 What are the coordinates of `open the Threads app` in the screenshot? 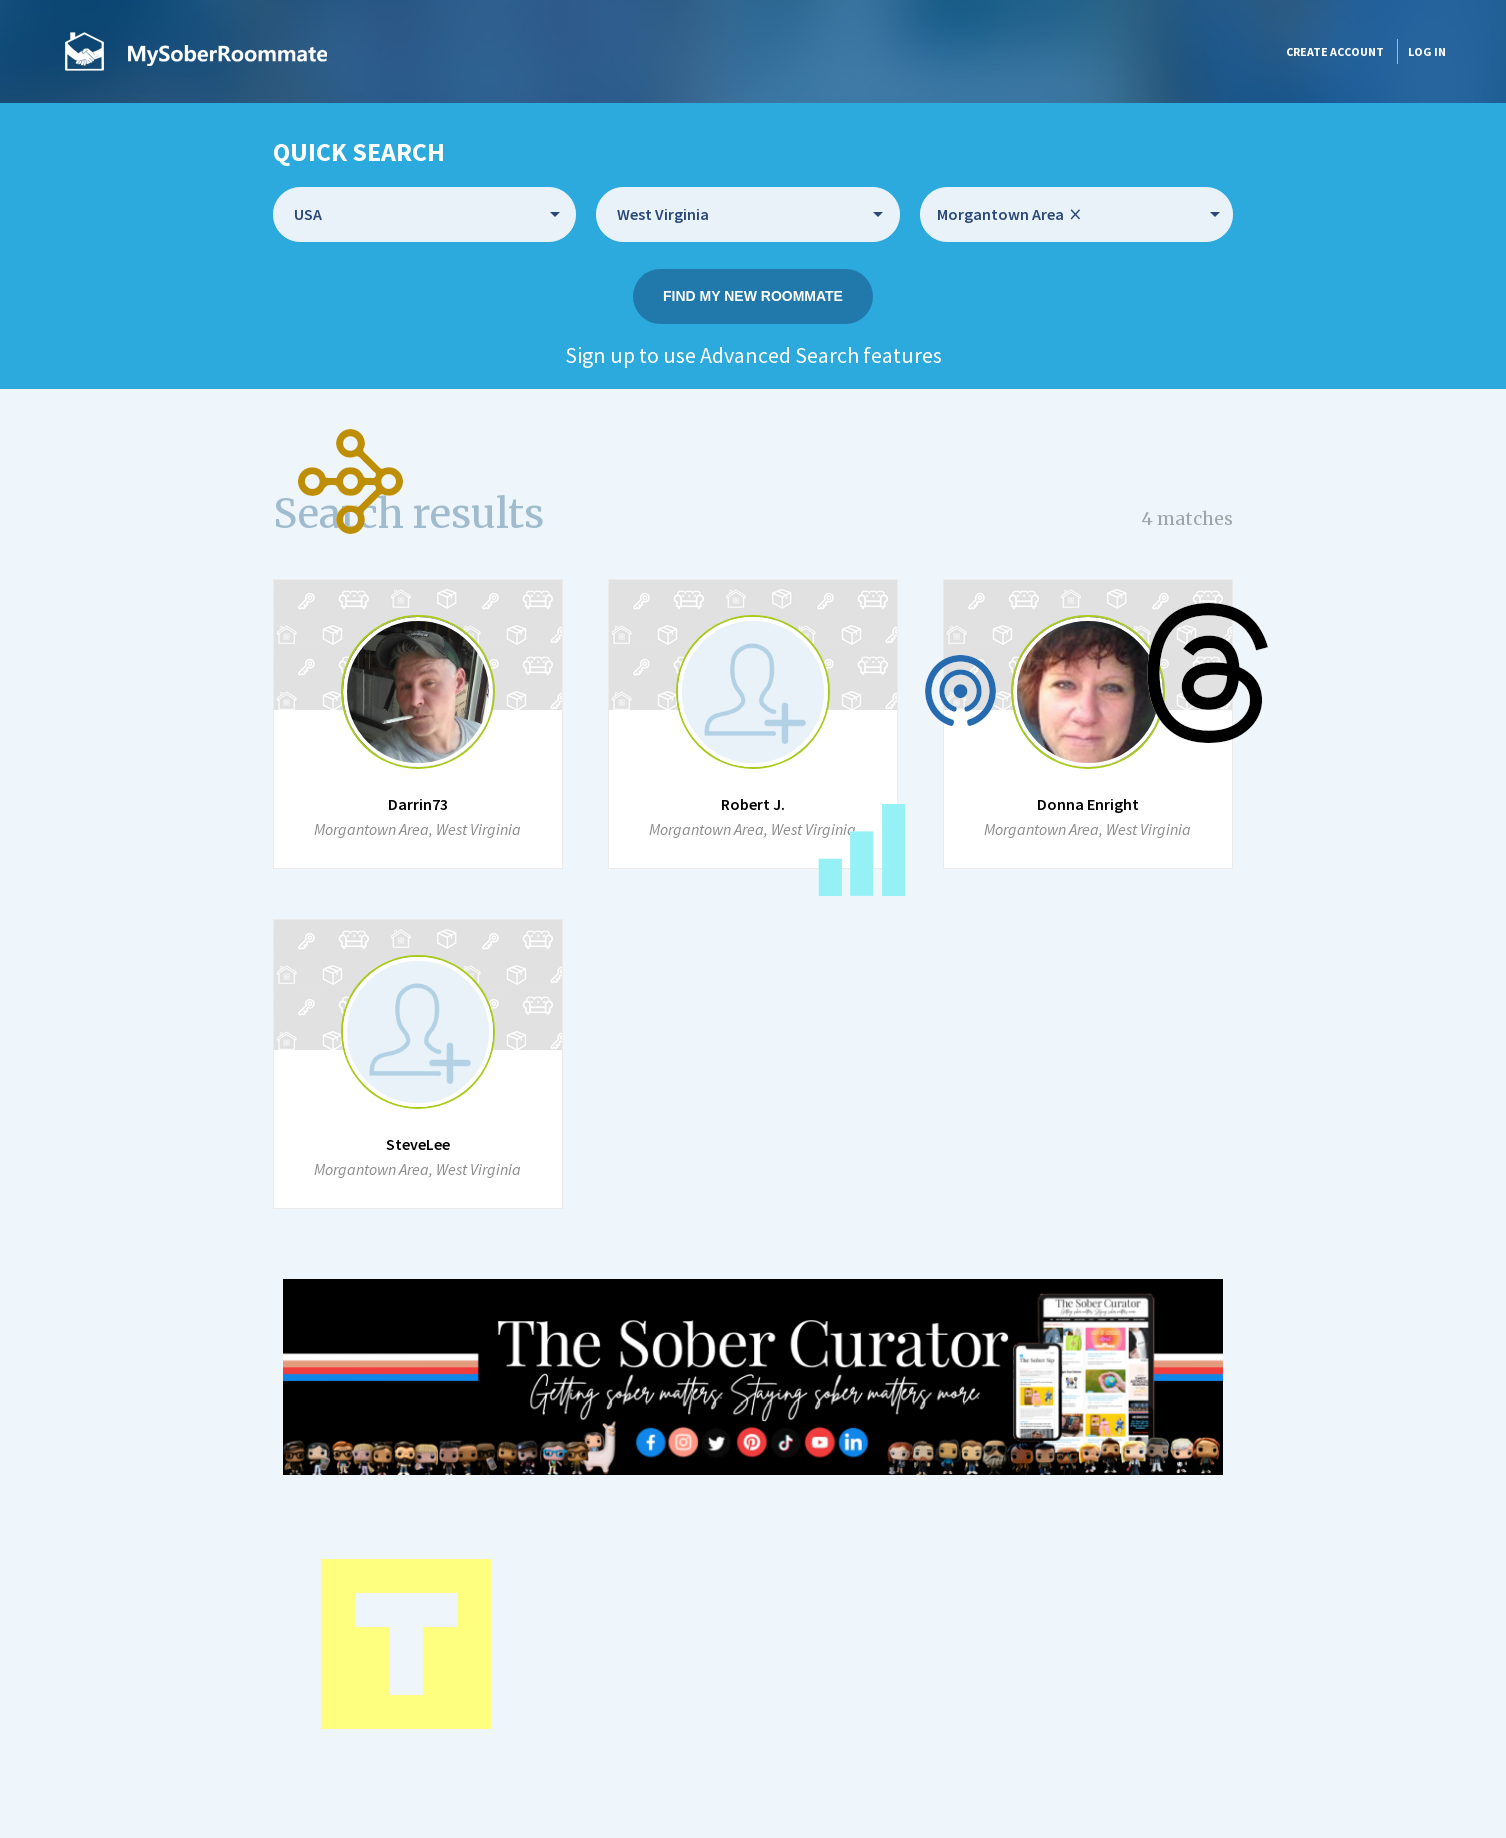 It's located at (1208, 673).